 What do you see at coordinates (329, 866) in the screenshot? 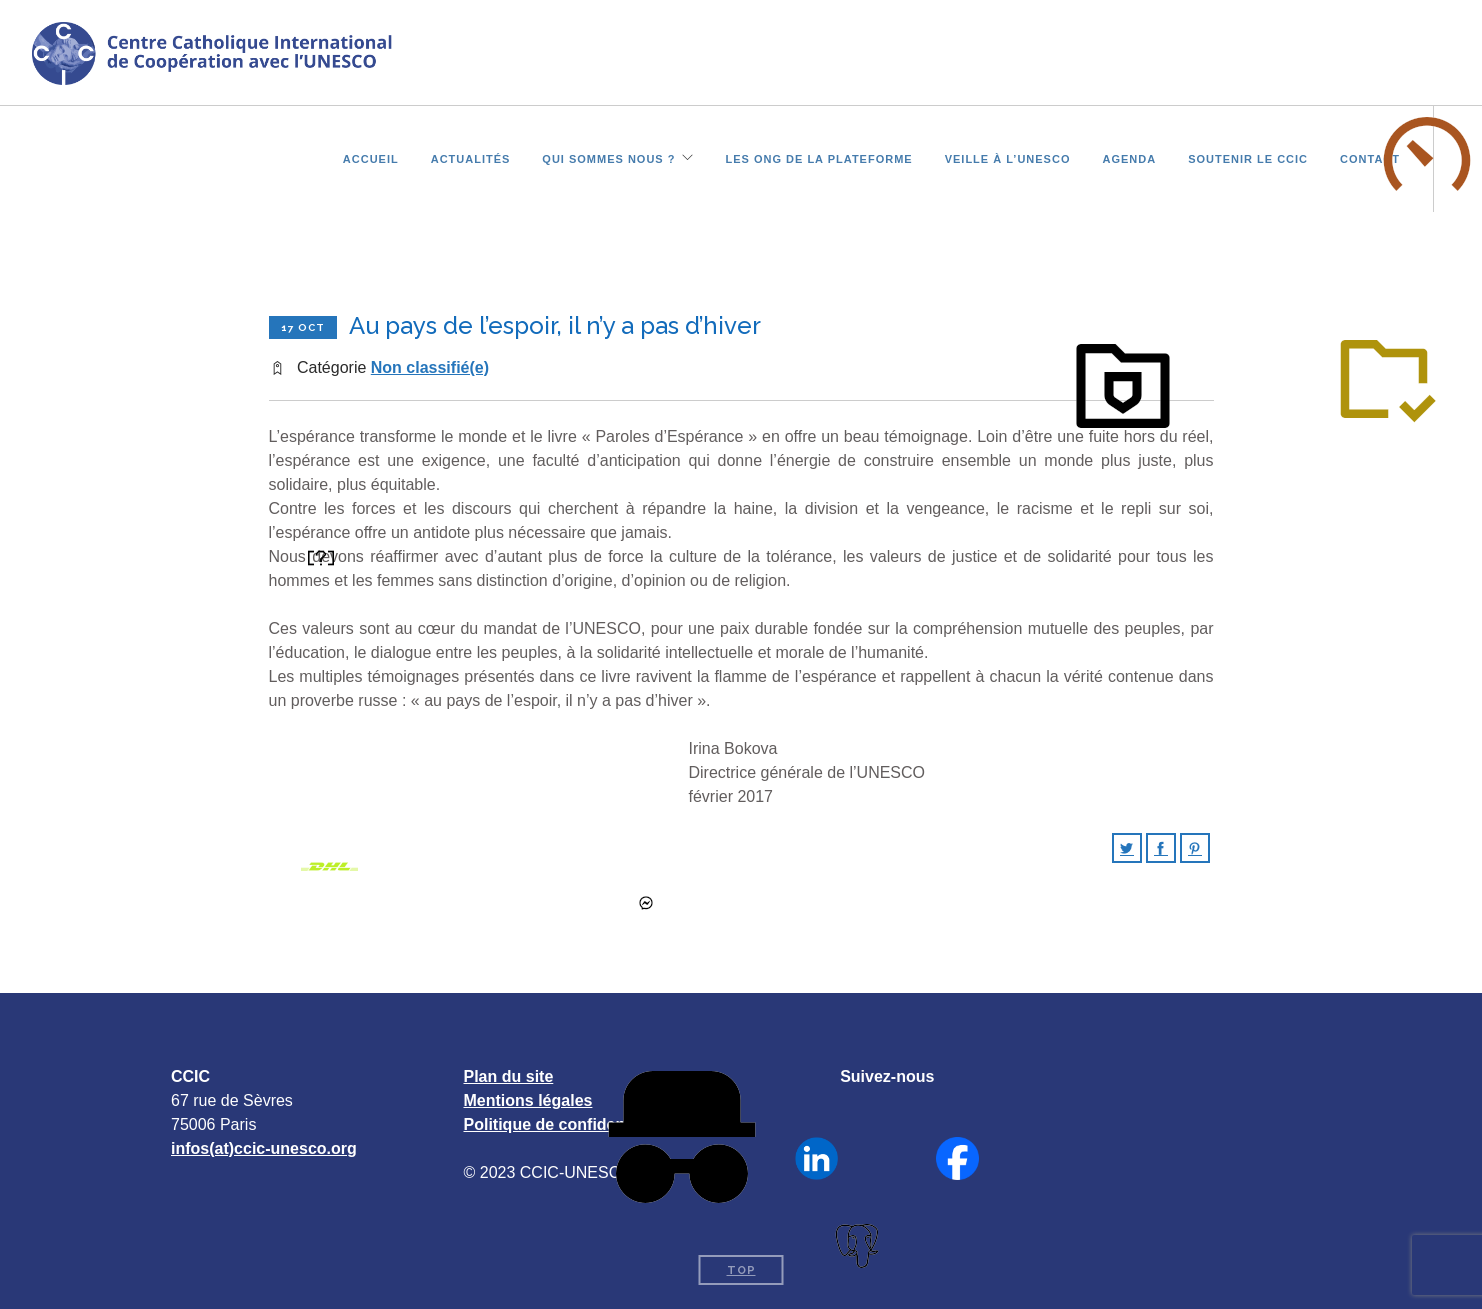
I see `DHL shipping and logistics company logo` at bounding box center [329, 866].